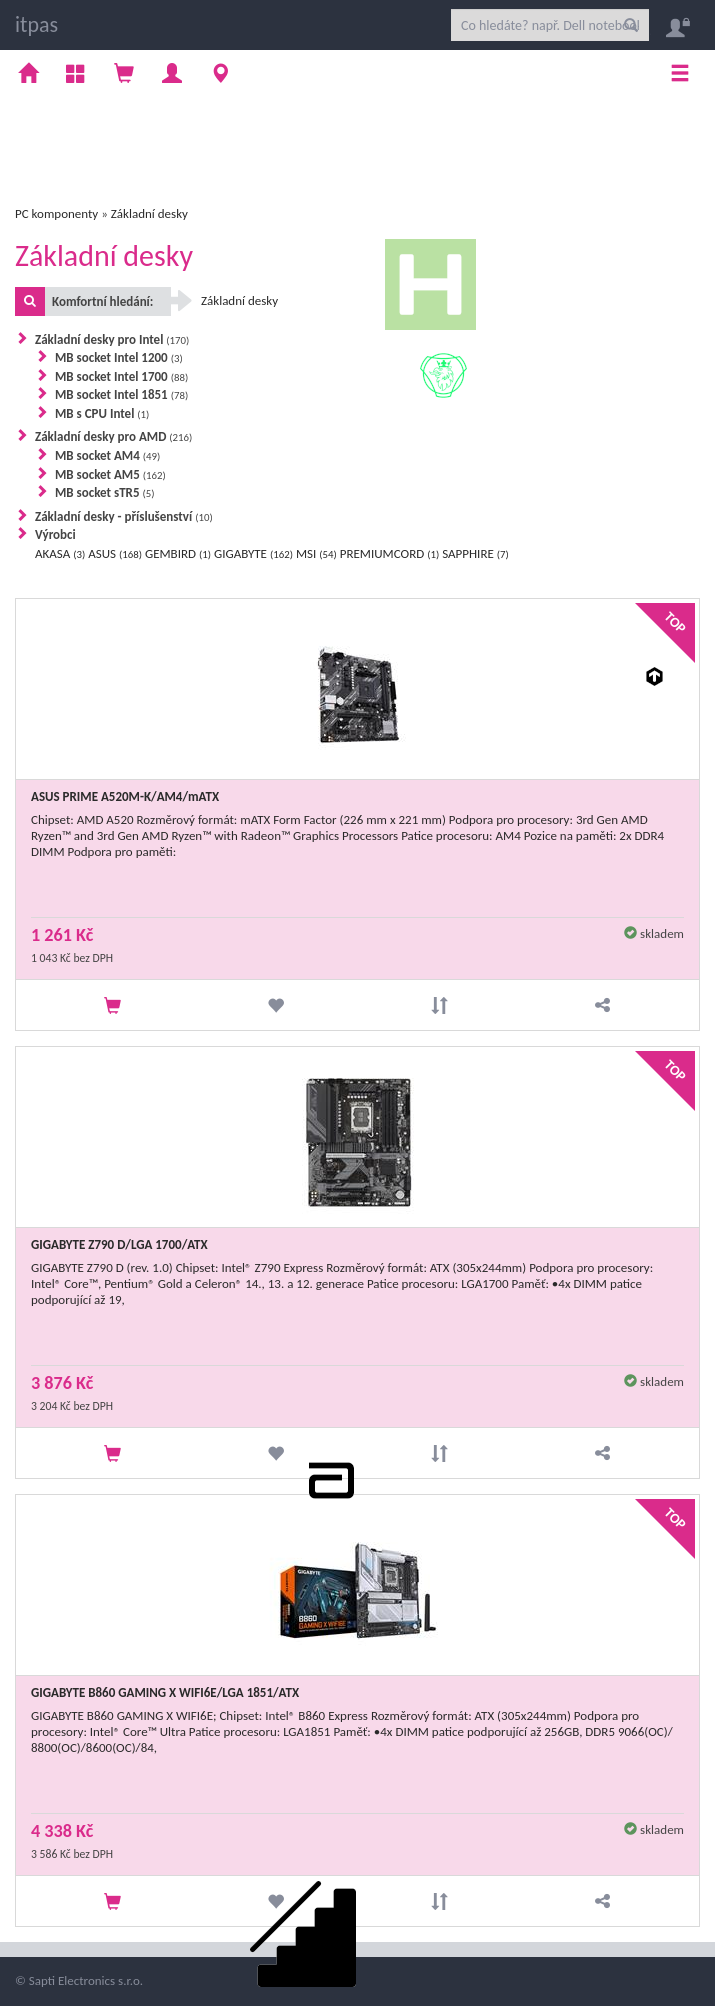 This screenshot has height=2006, width=715. I want to click on scania brand logo, so click(443, 375).